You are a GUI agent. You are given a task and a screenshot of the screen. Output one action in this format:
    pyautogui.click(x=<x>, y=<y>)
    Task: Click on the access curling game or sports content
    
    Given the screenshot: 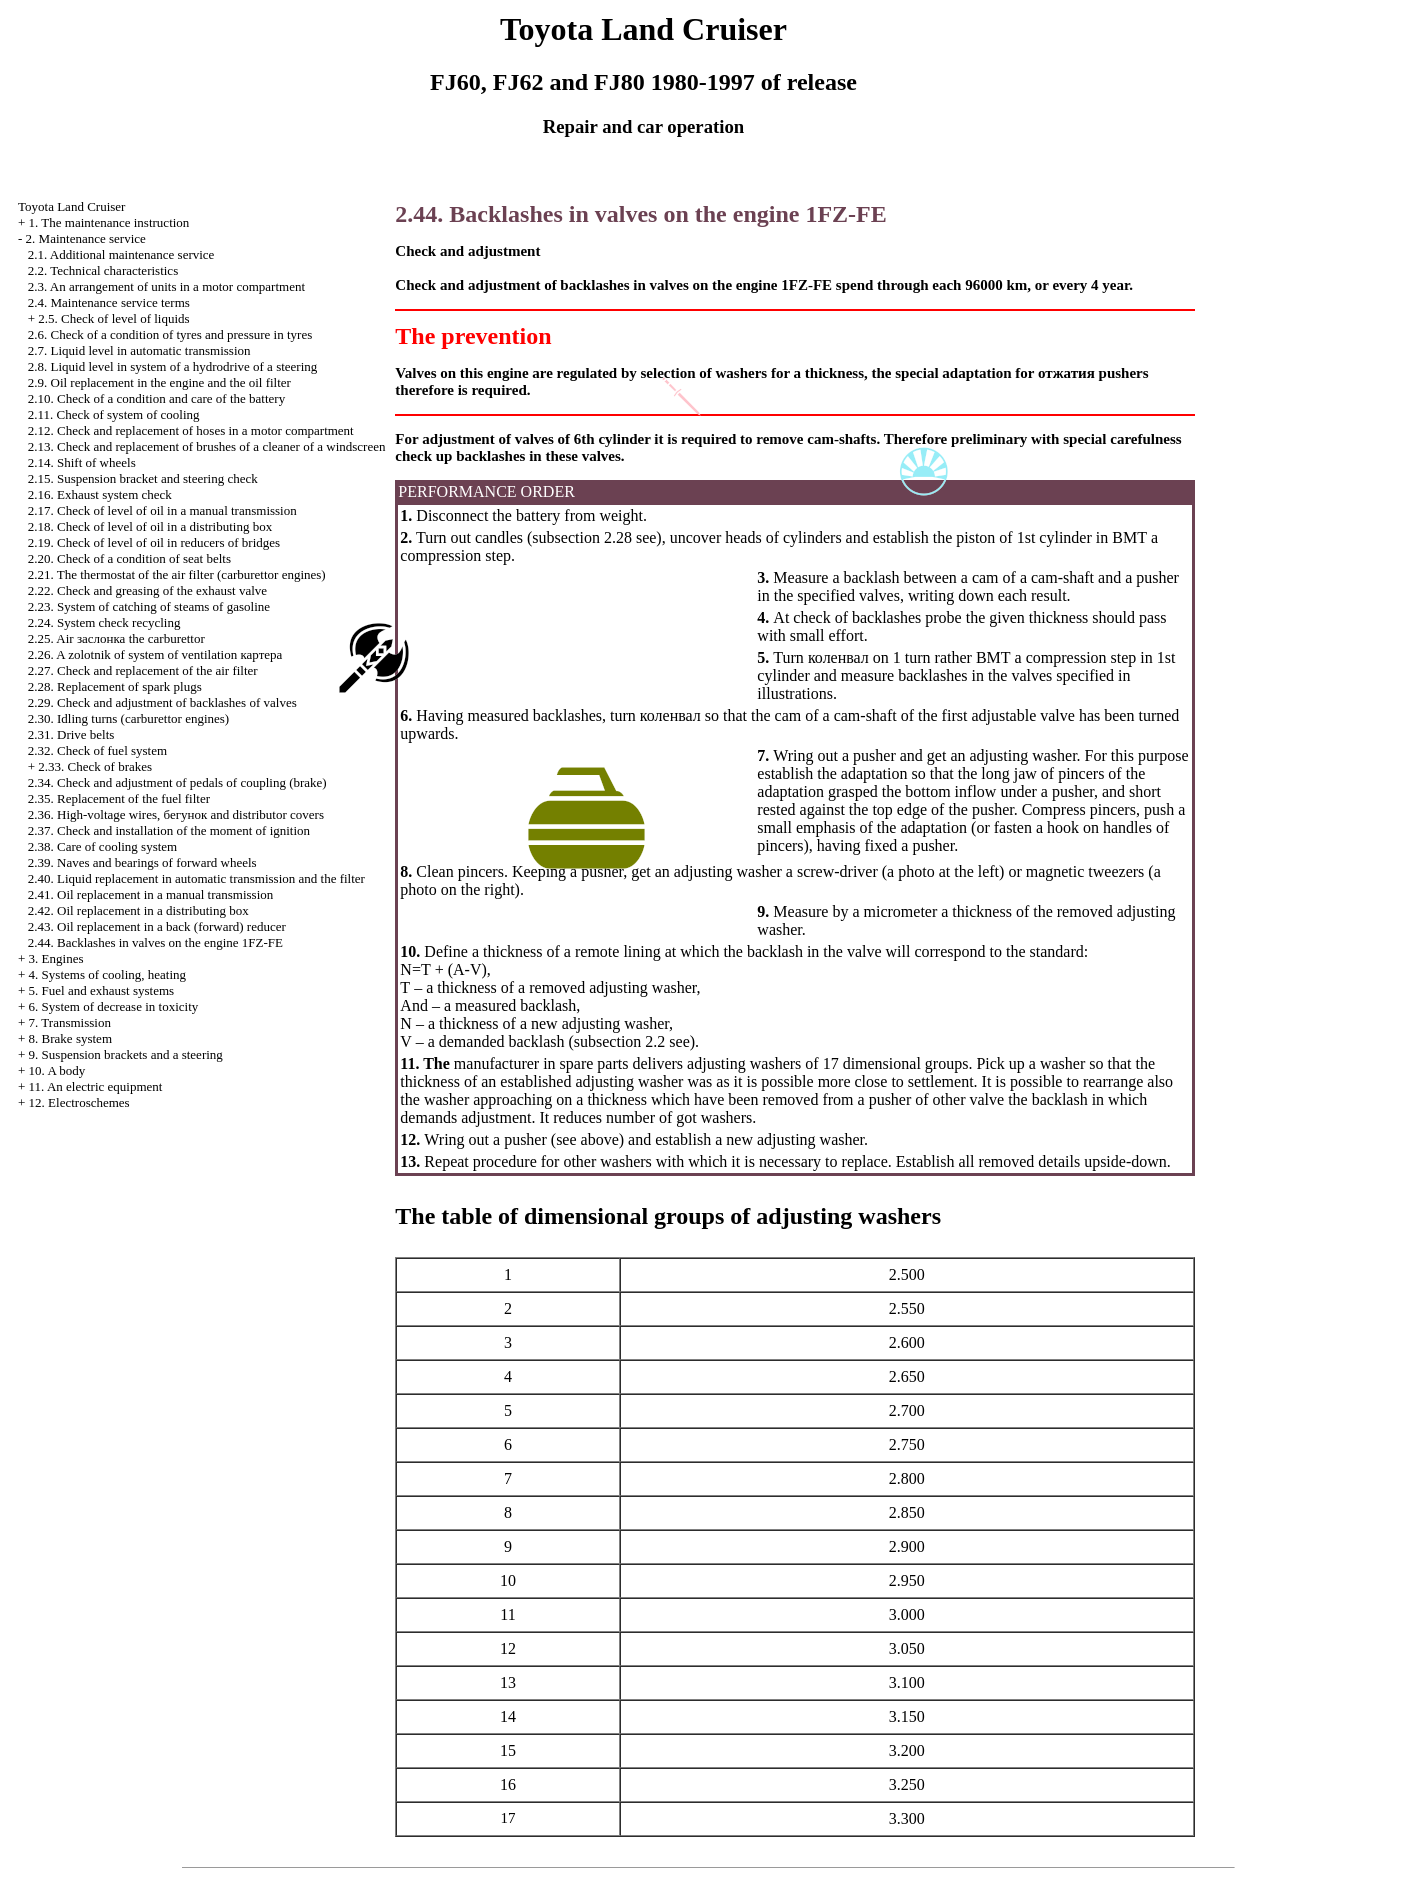 What is the action you would take?
    pyautogui.click(x=586, y=810)
    